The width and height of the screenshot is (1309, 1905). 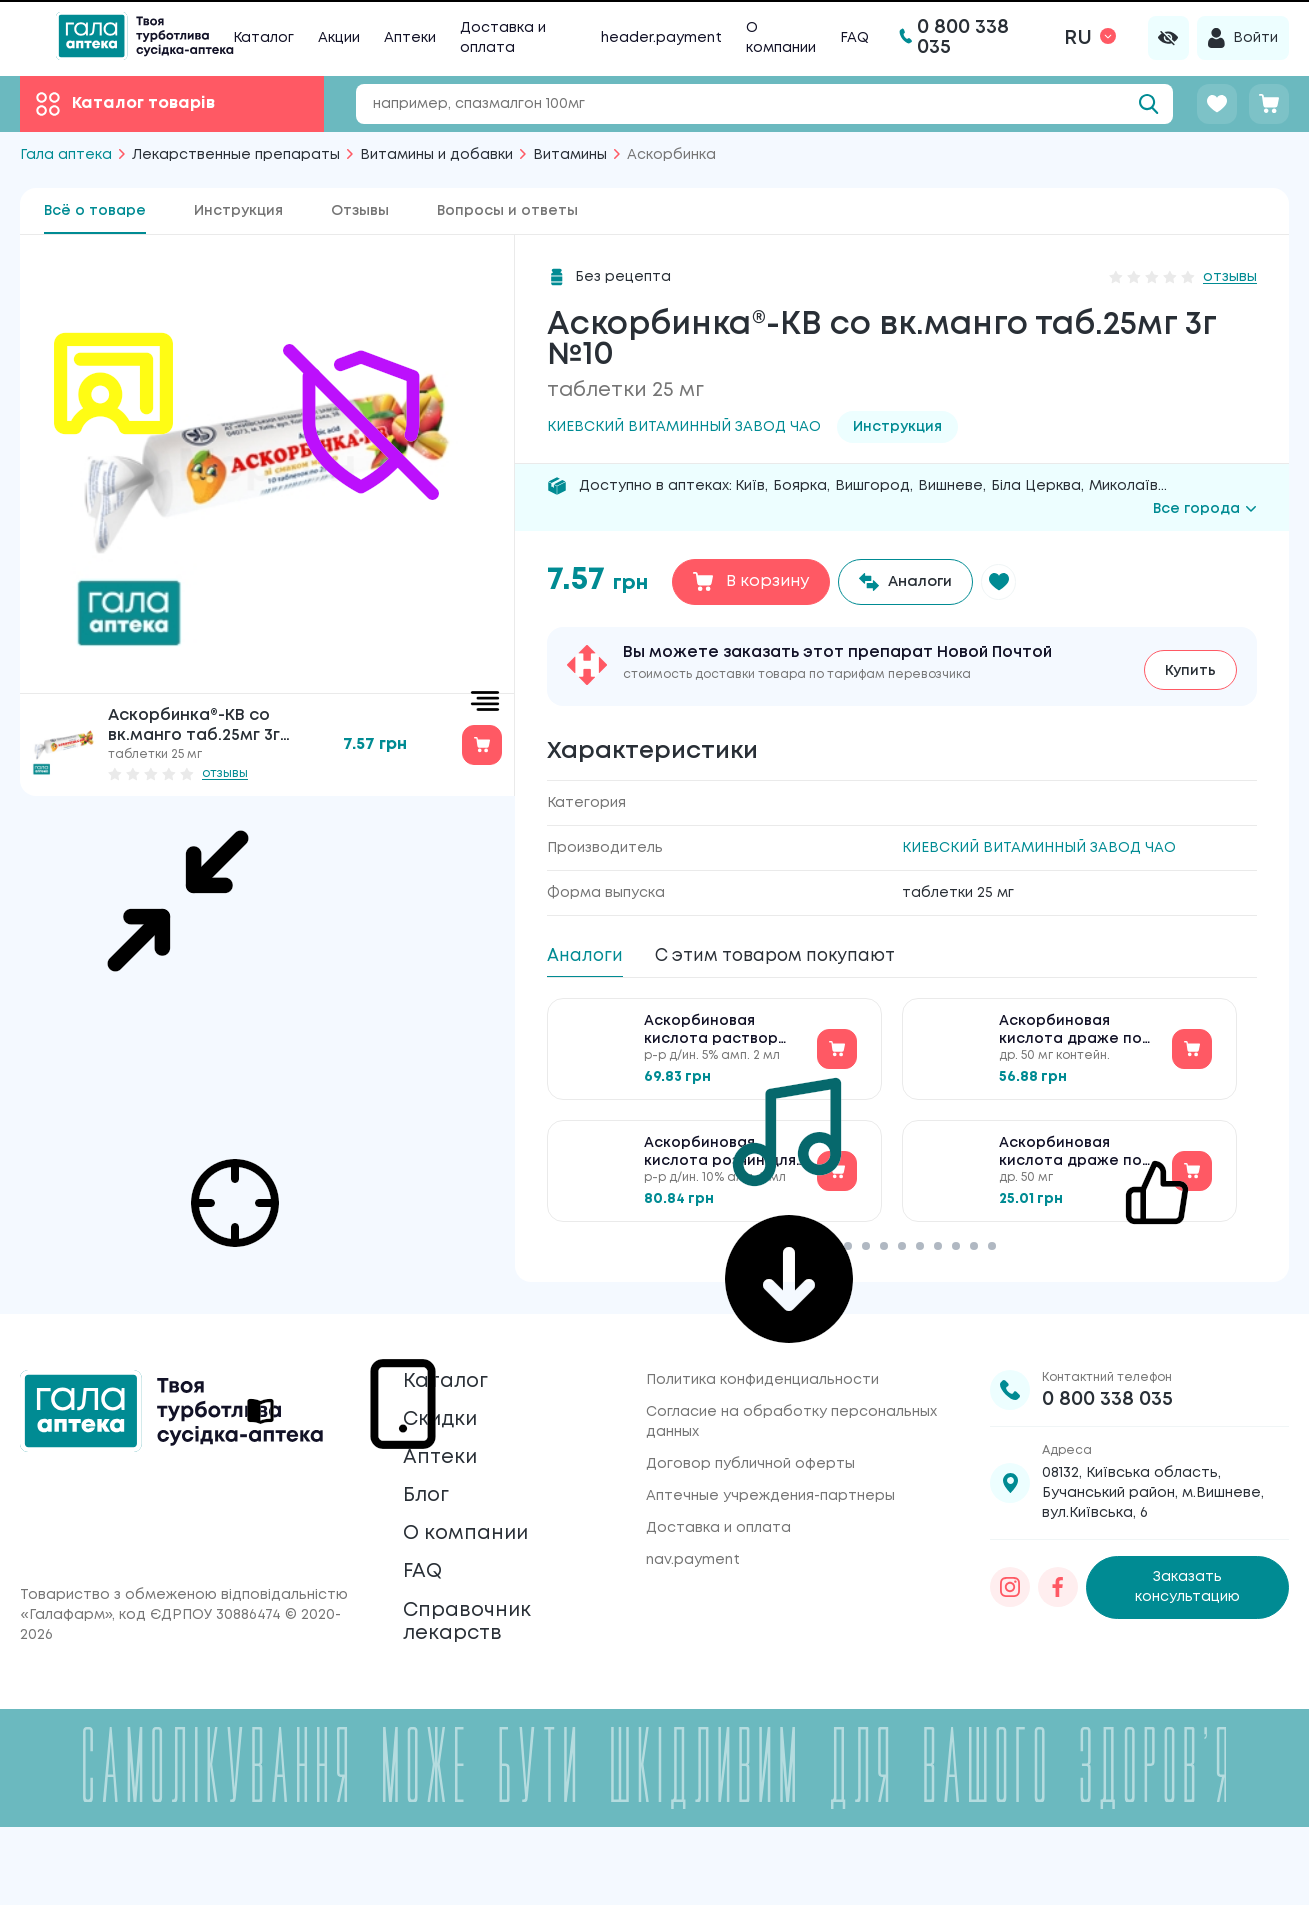 I want to click on access mobile device settings, so click(x=403, y=1404).